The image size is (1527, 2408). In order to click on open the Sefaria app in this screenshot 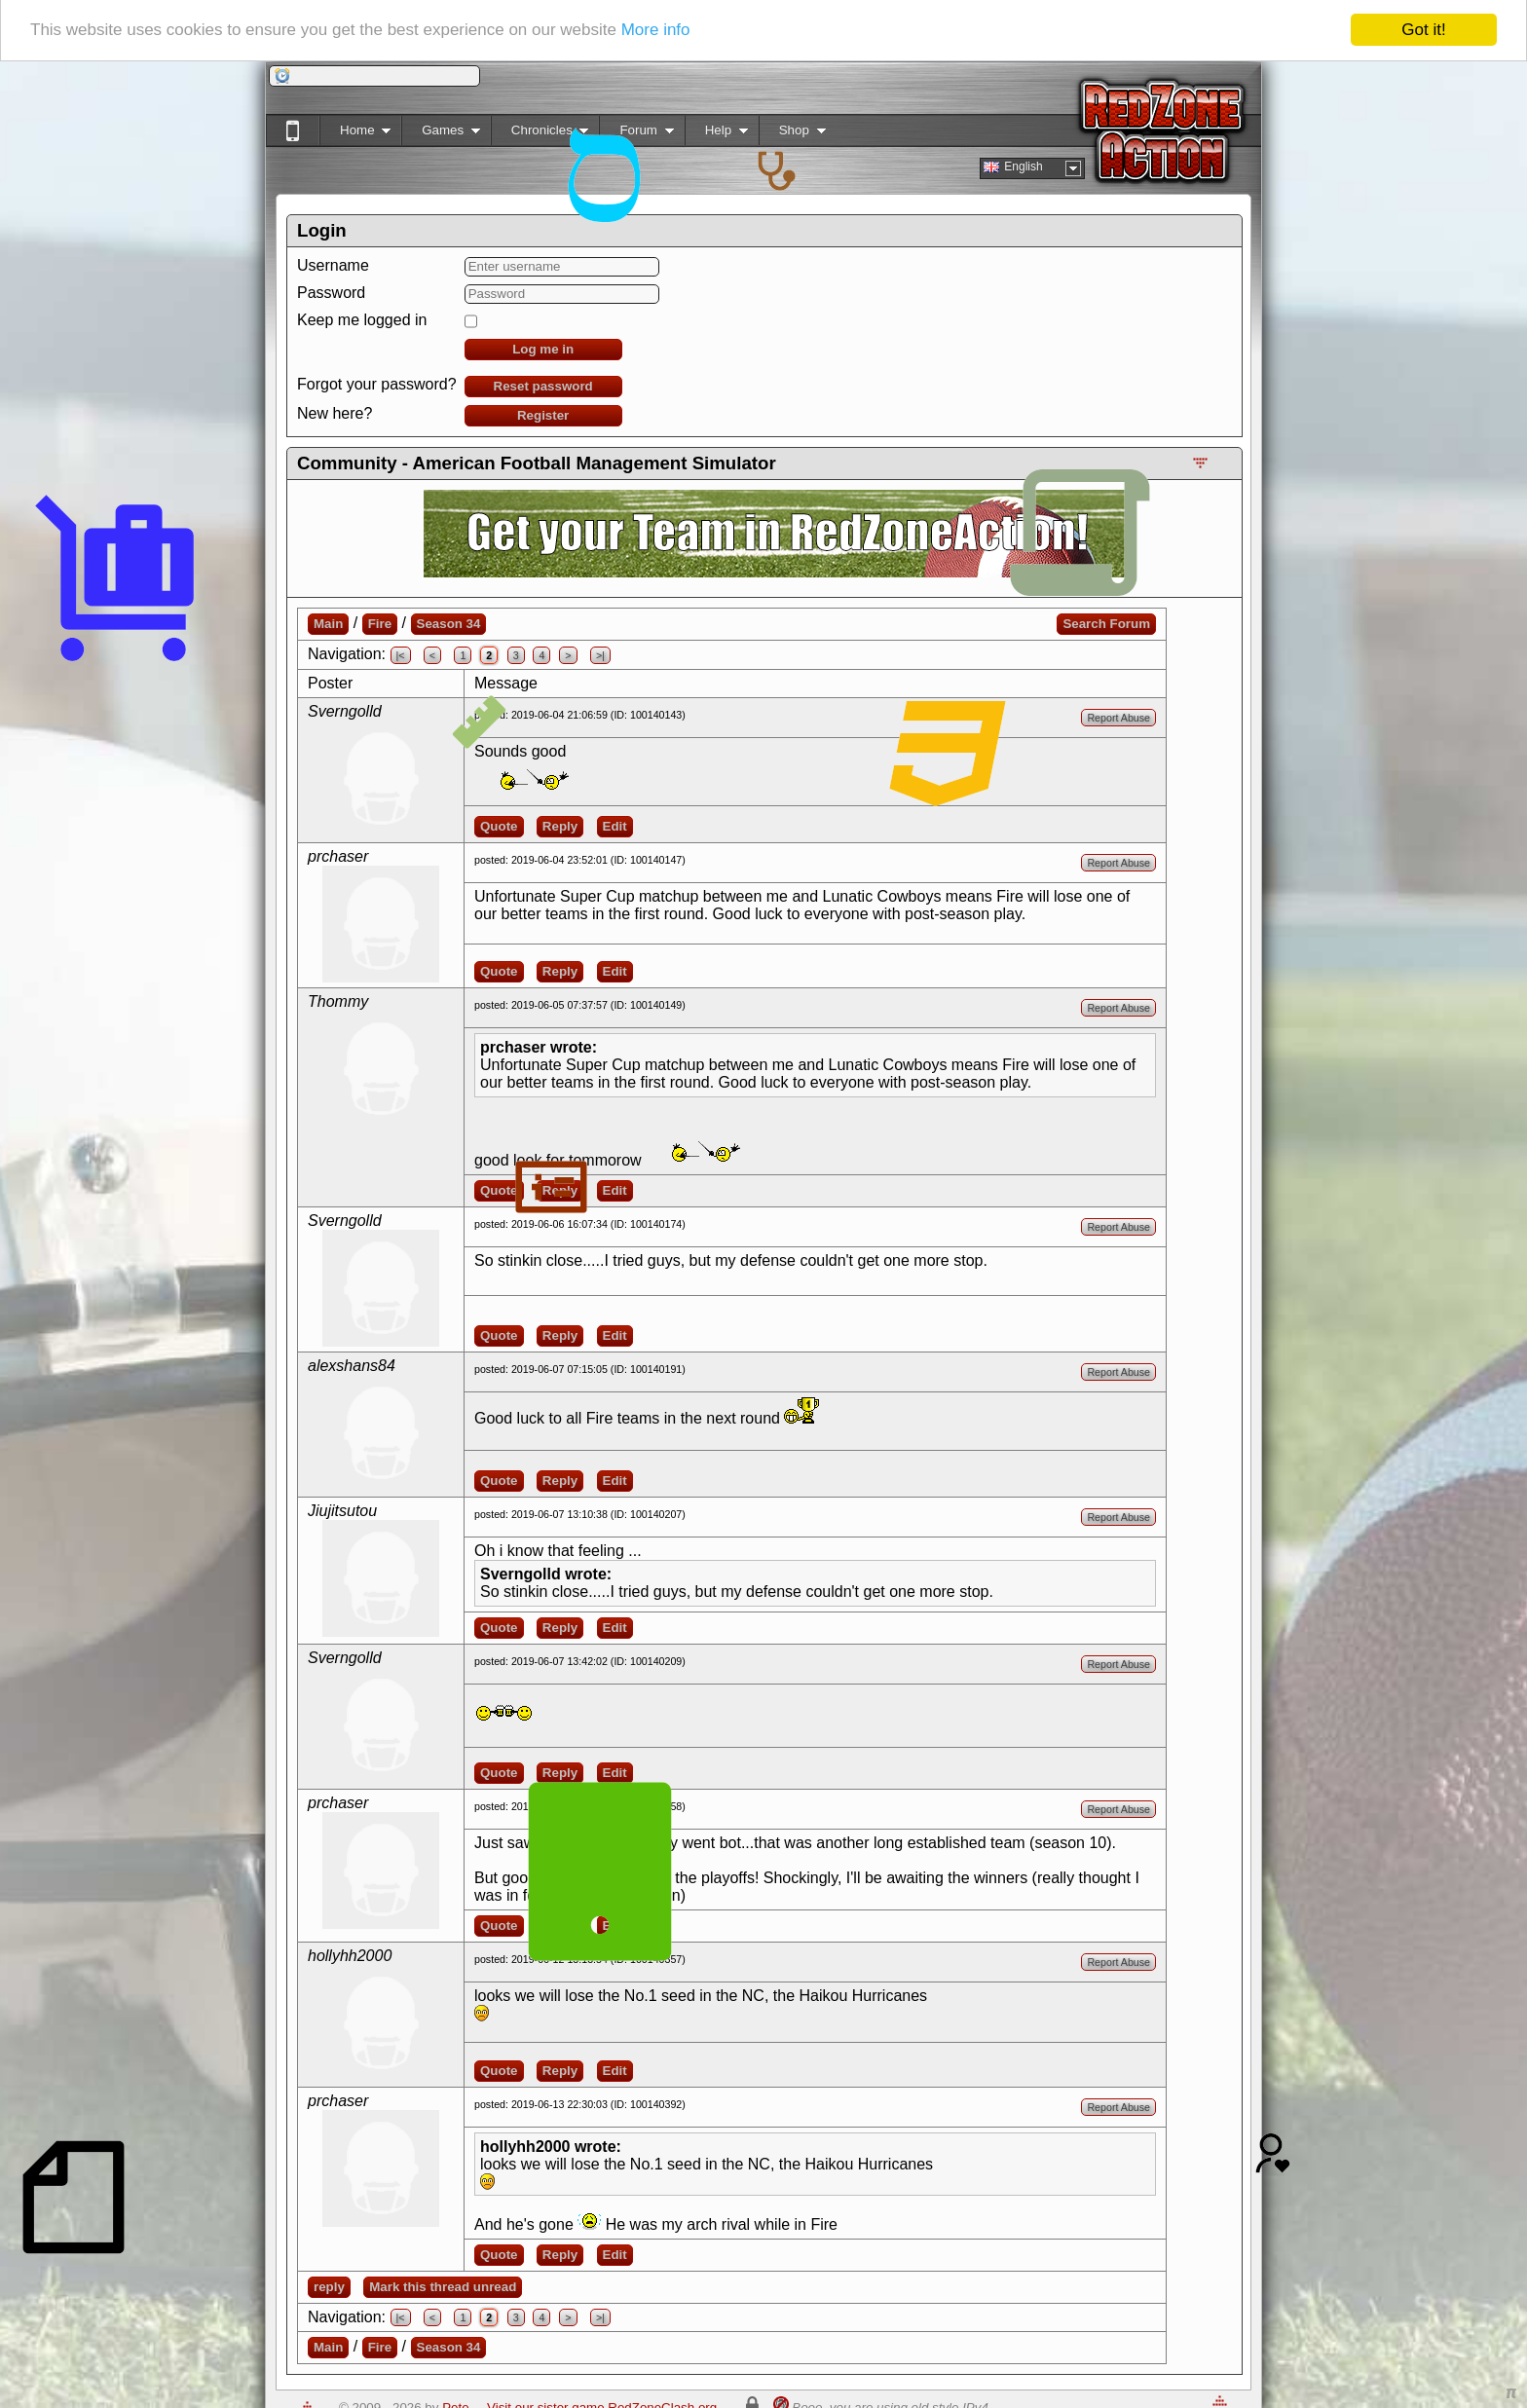, I will do `click(604, 174)`.